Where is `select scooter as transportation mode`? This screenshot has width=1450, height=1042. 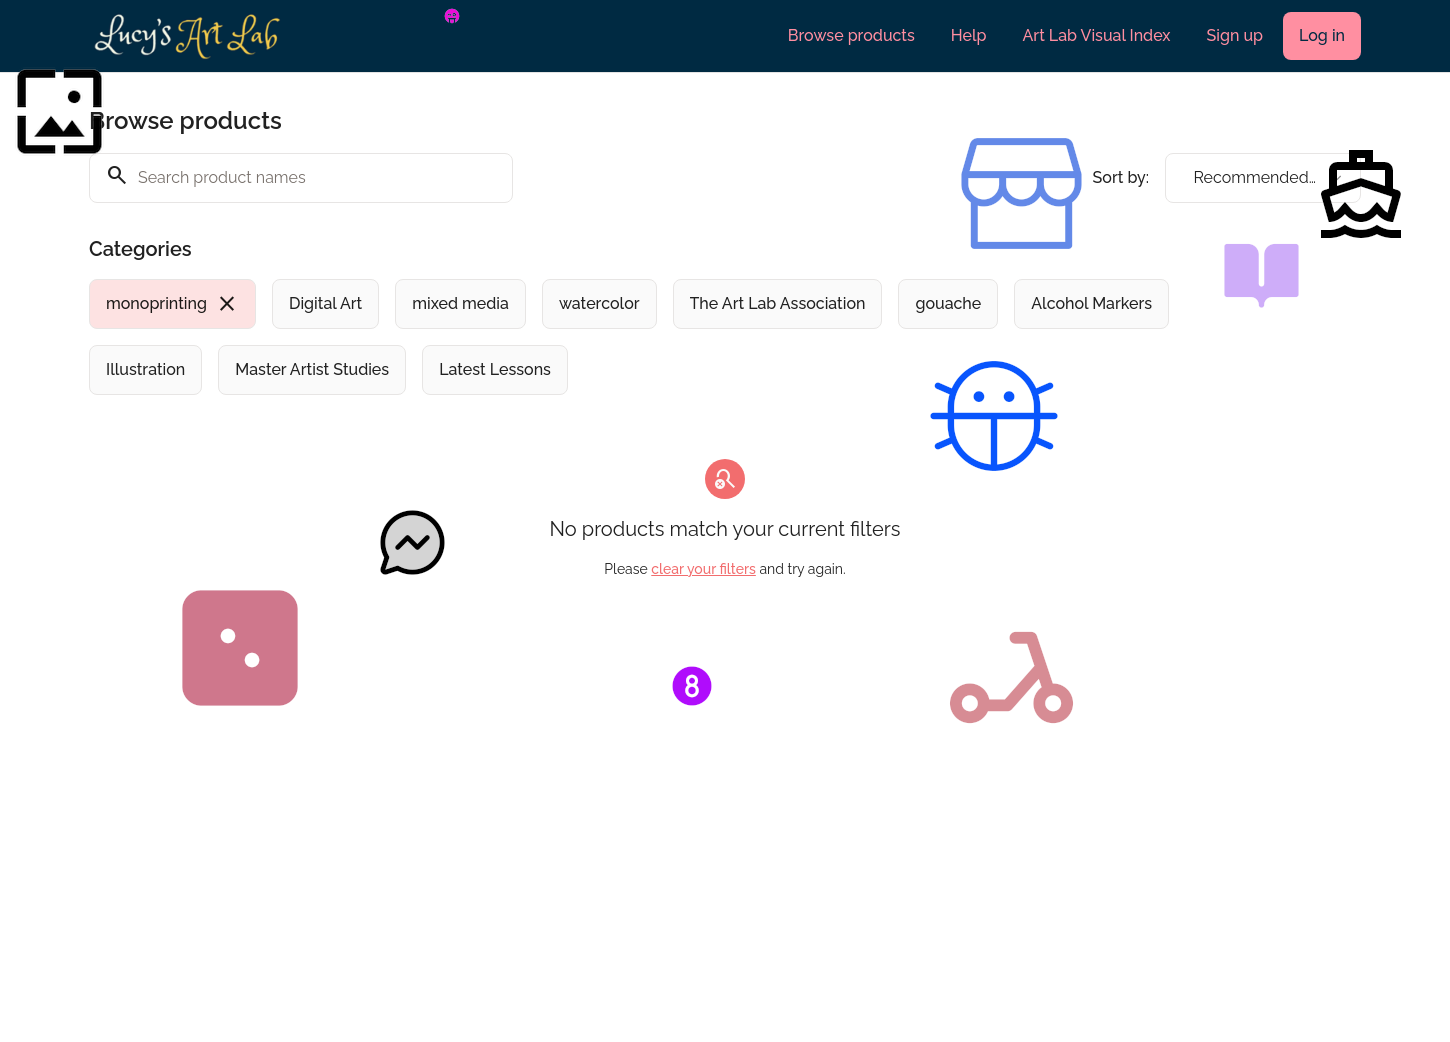
select scooter as transportation mode is located at coordinates (1011, 681).